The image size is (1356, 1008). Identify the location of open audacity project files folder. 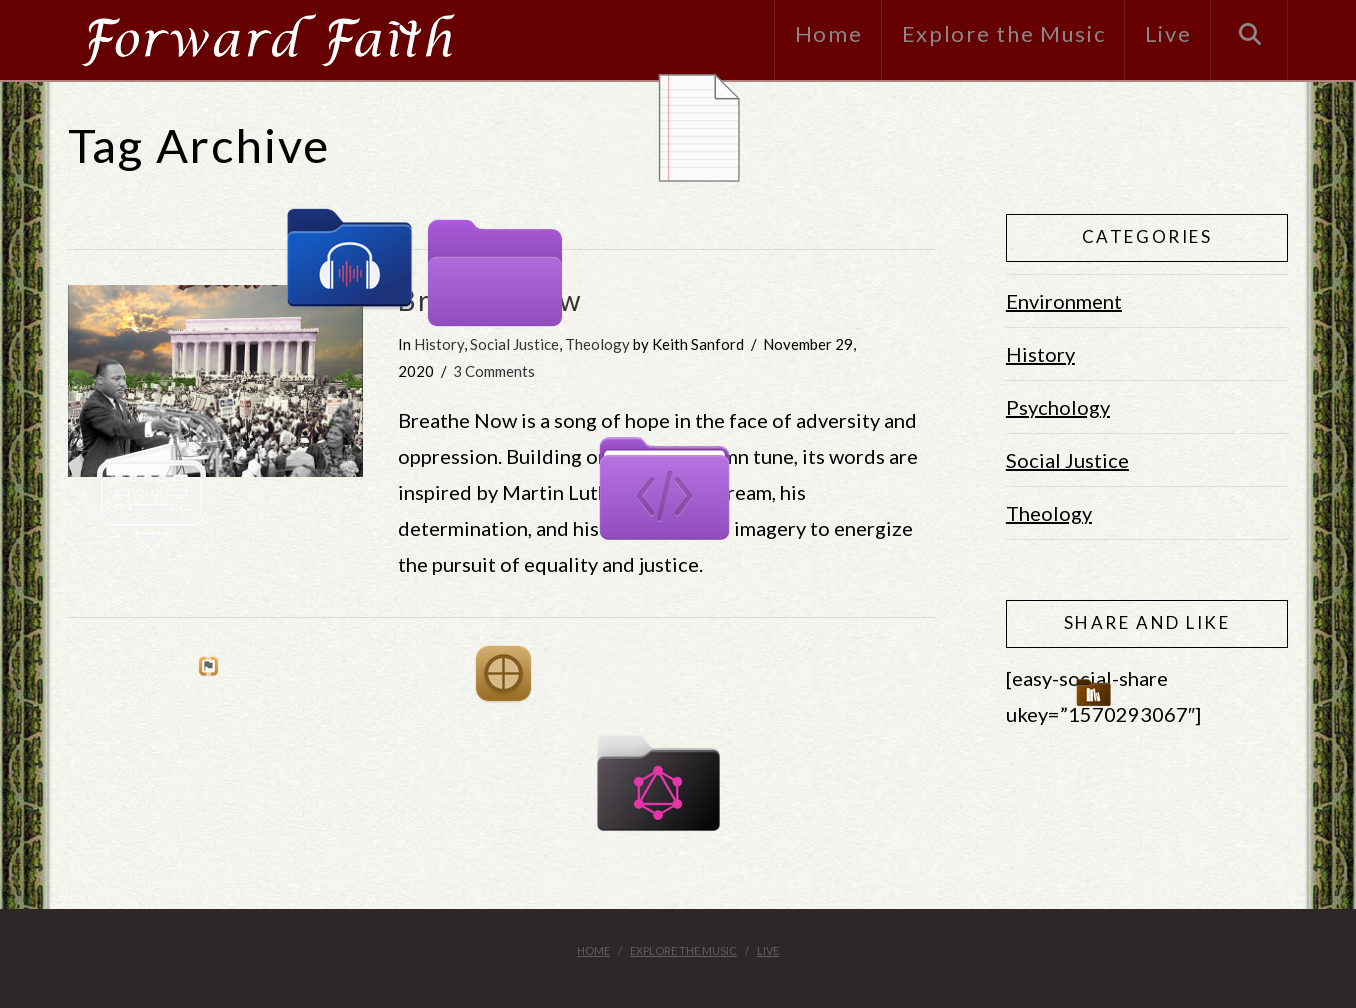
(349, 261).